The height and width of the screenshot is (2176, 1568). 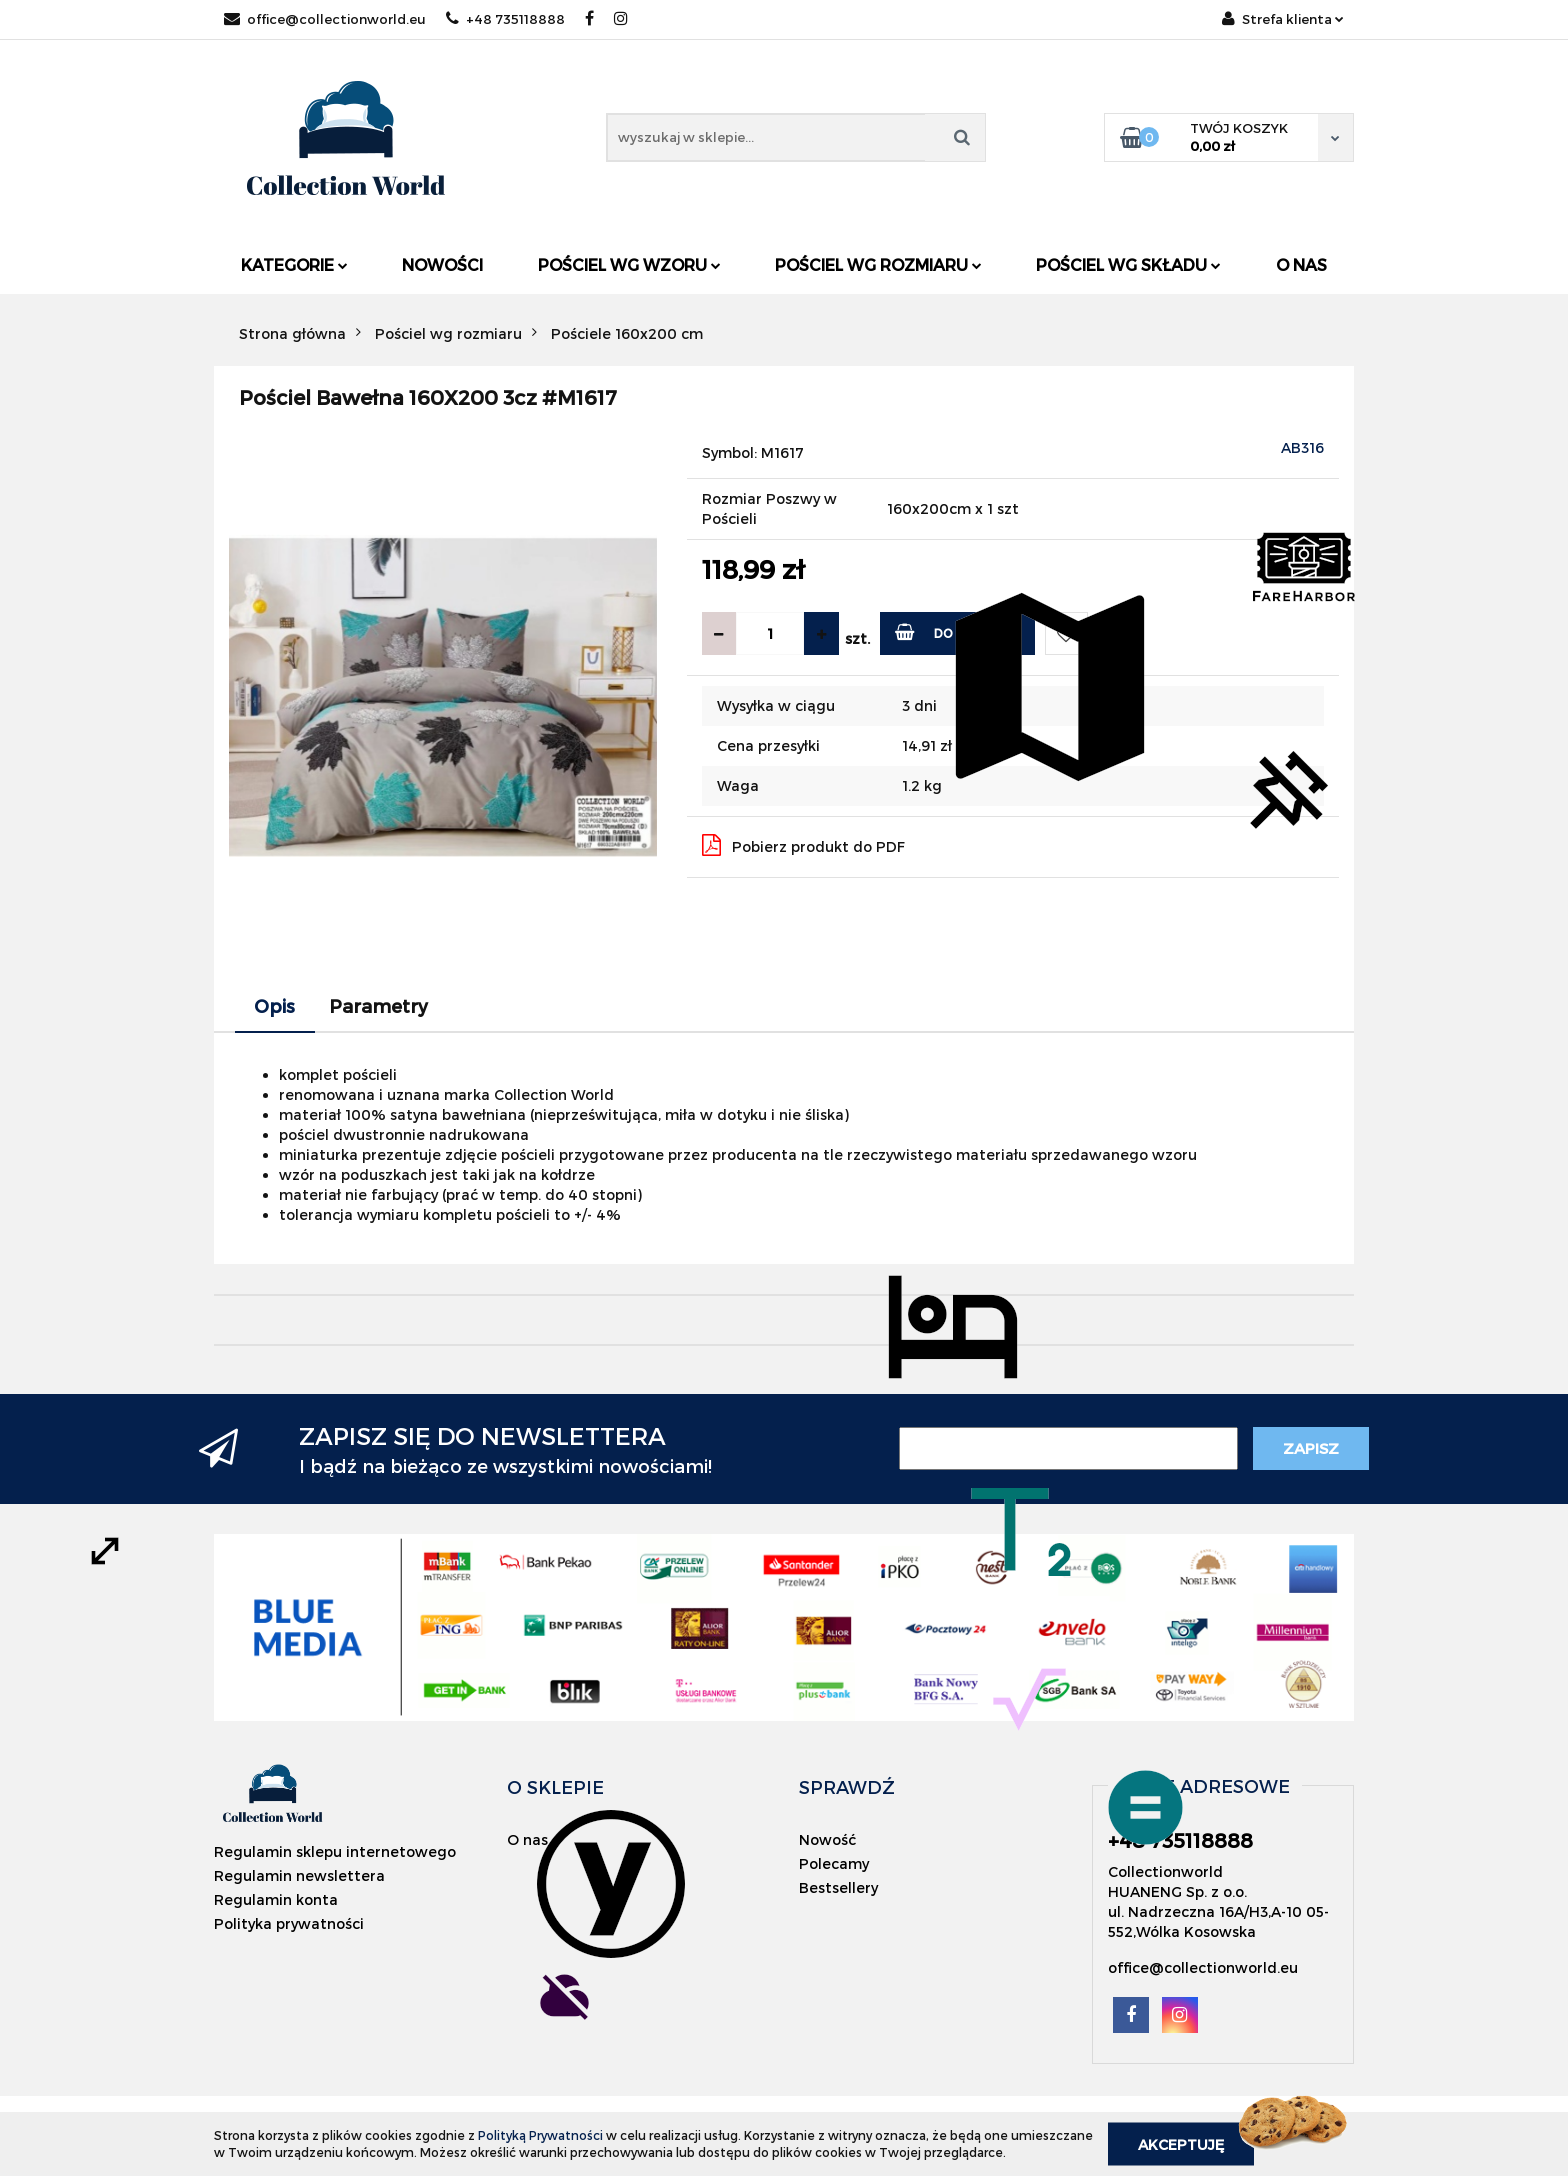 I want to click on access FareHarbor booking services, so click(x=1304, y=567).